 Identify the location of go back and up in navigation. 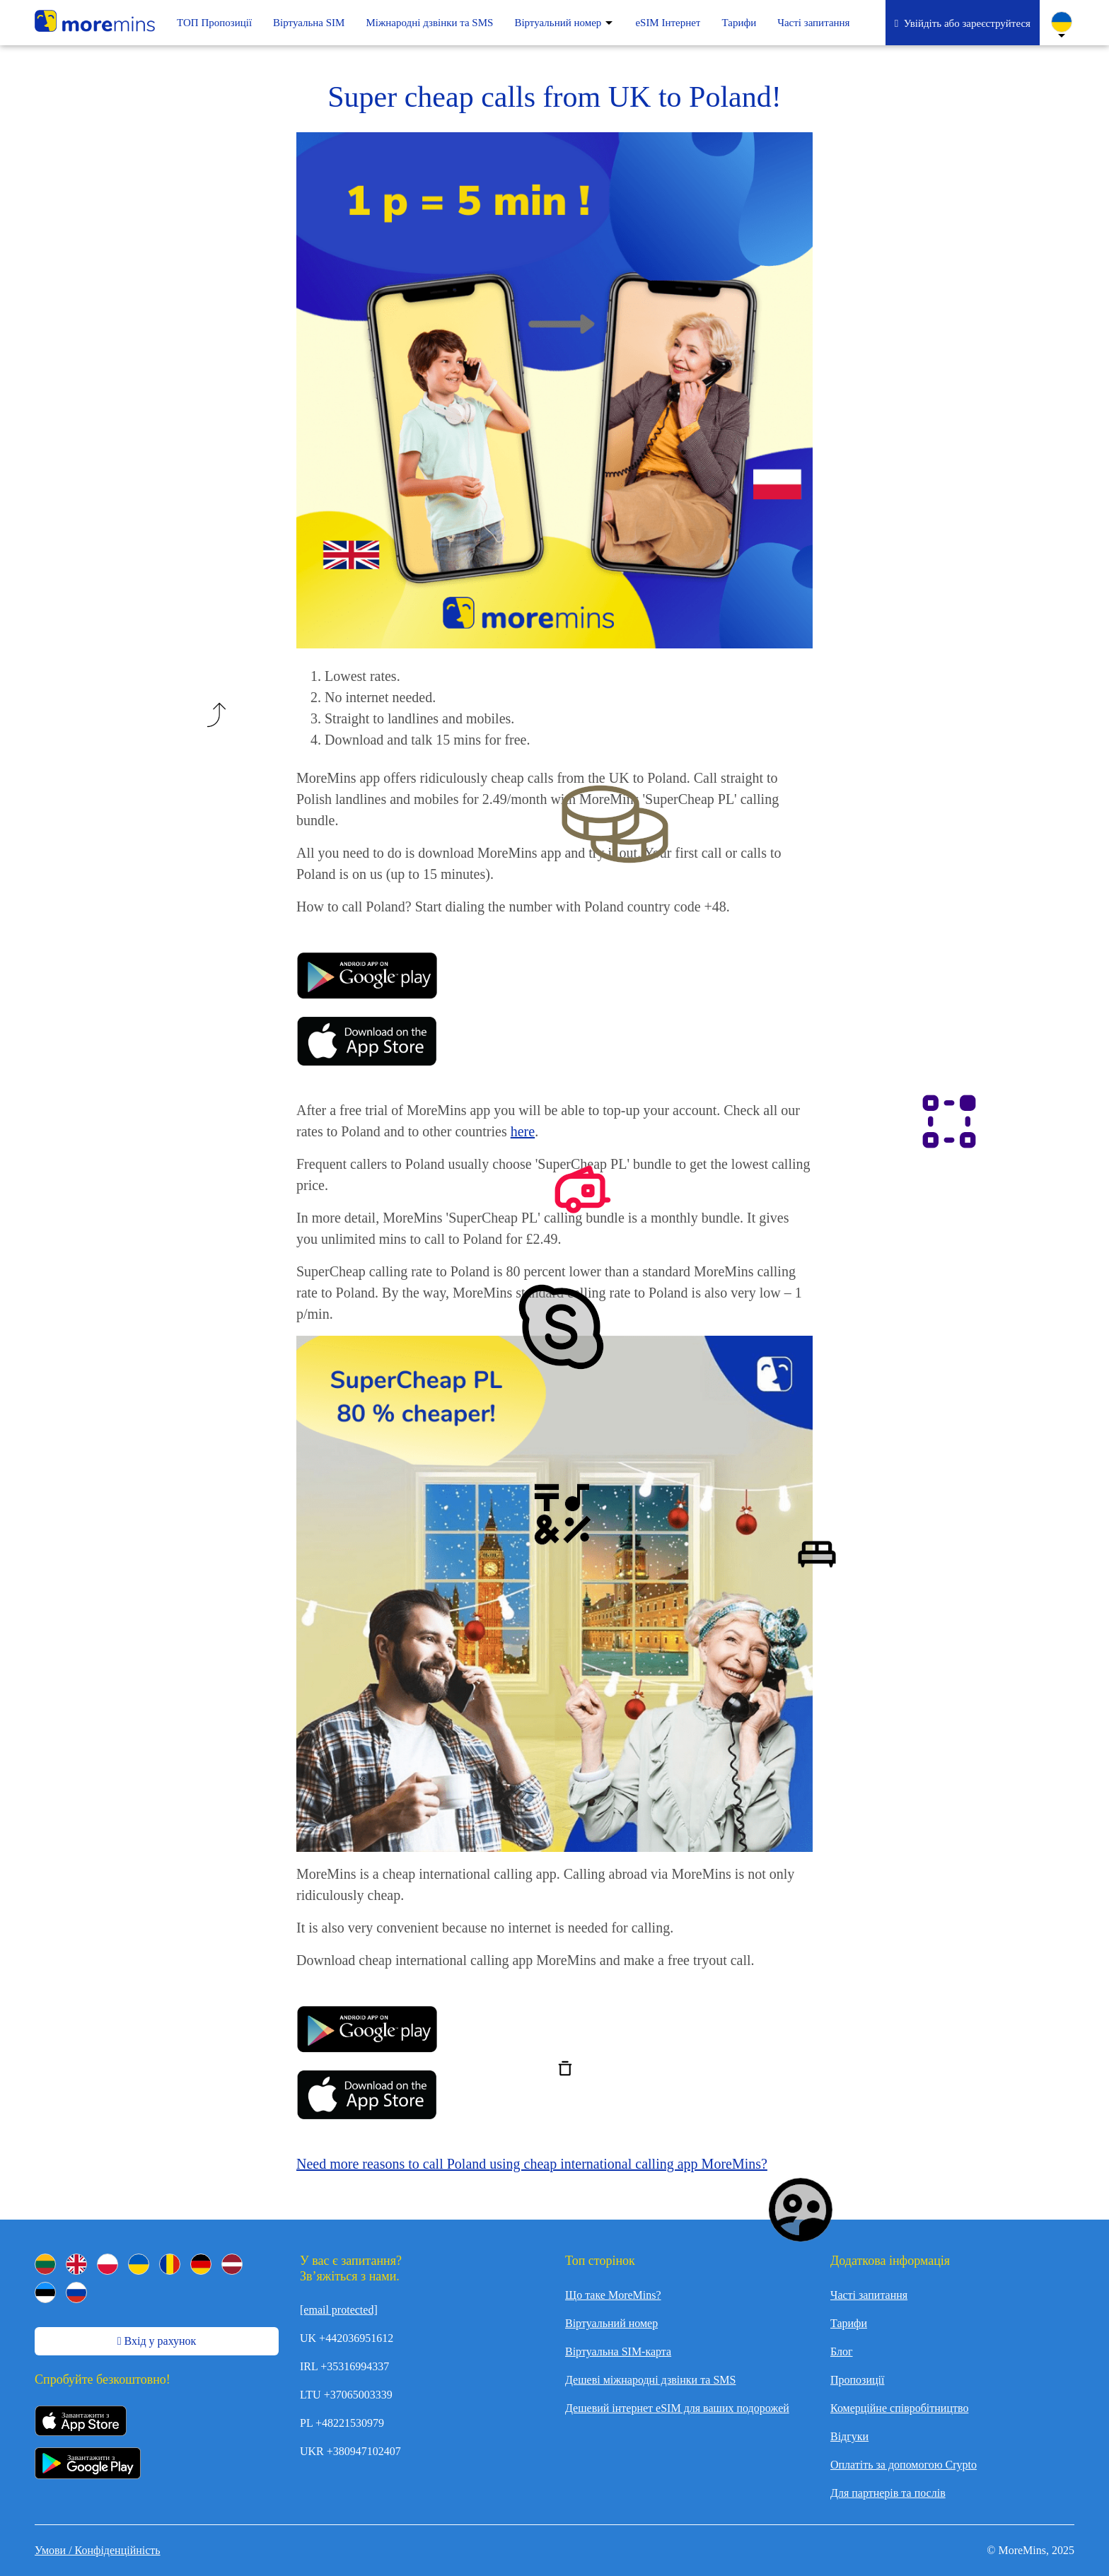
(216, 715).